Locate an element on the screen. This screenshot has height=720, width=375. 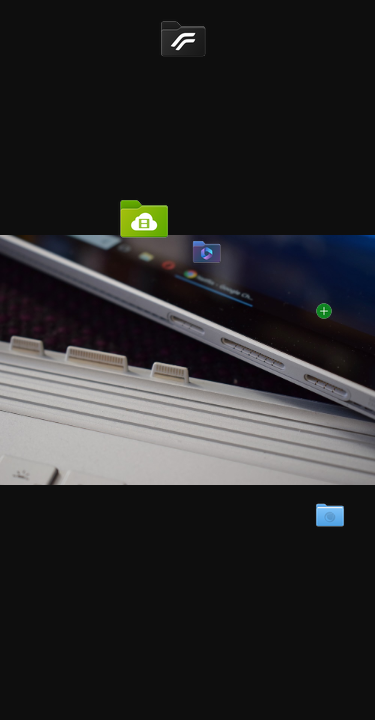
open Maxon application folder is located at coordinates (330, 515).